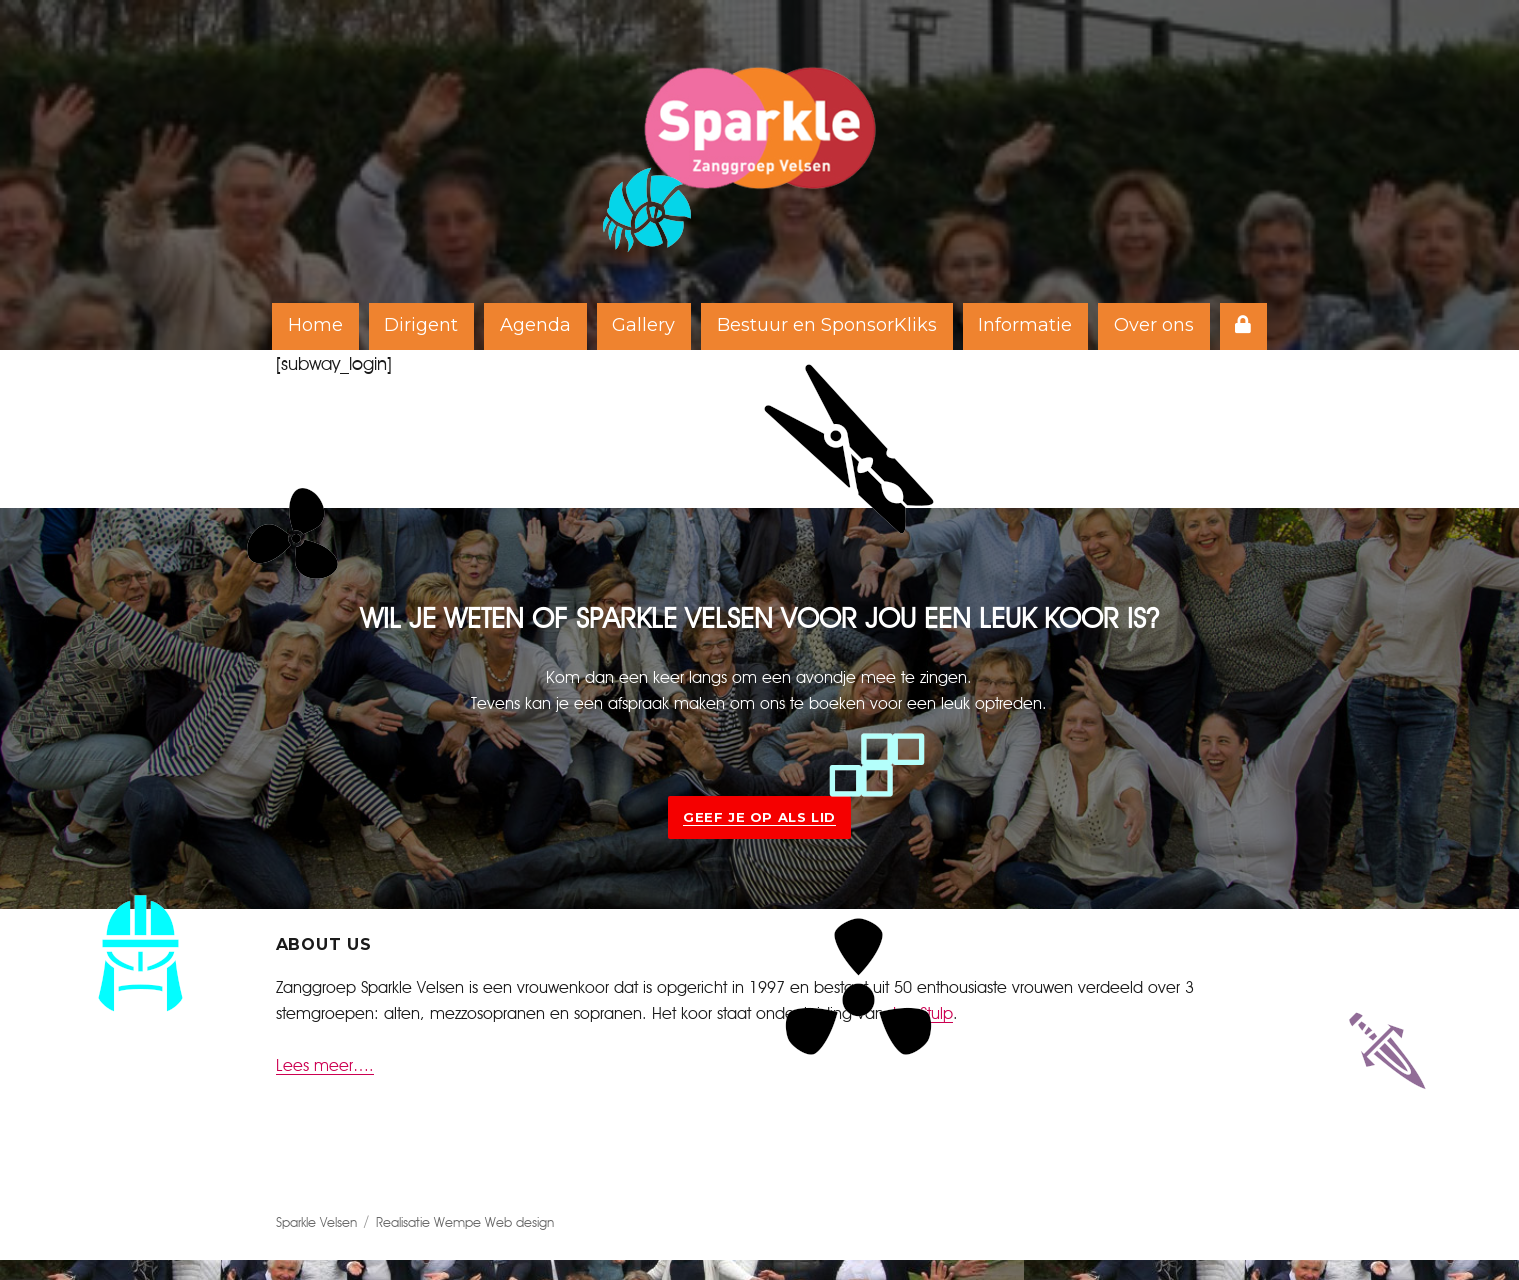 The width and height of the screenshot is (1519, 1280). Describe the element at coordinates (849, 449) in the screenshot. I see `pin or clip an item for later reference` at that location.